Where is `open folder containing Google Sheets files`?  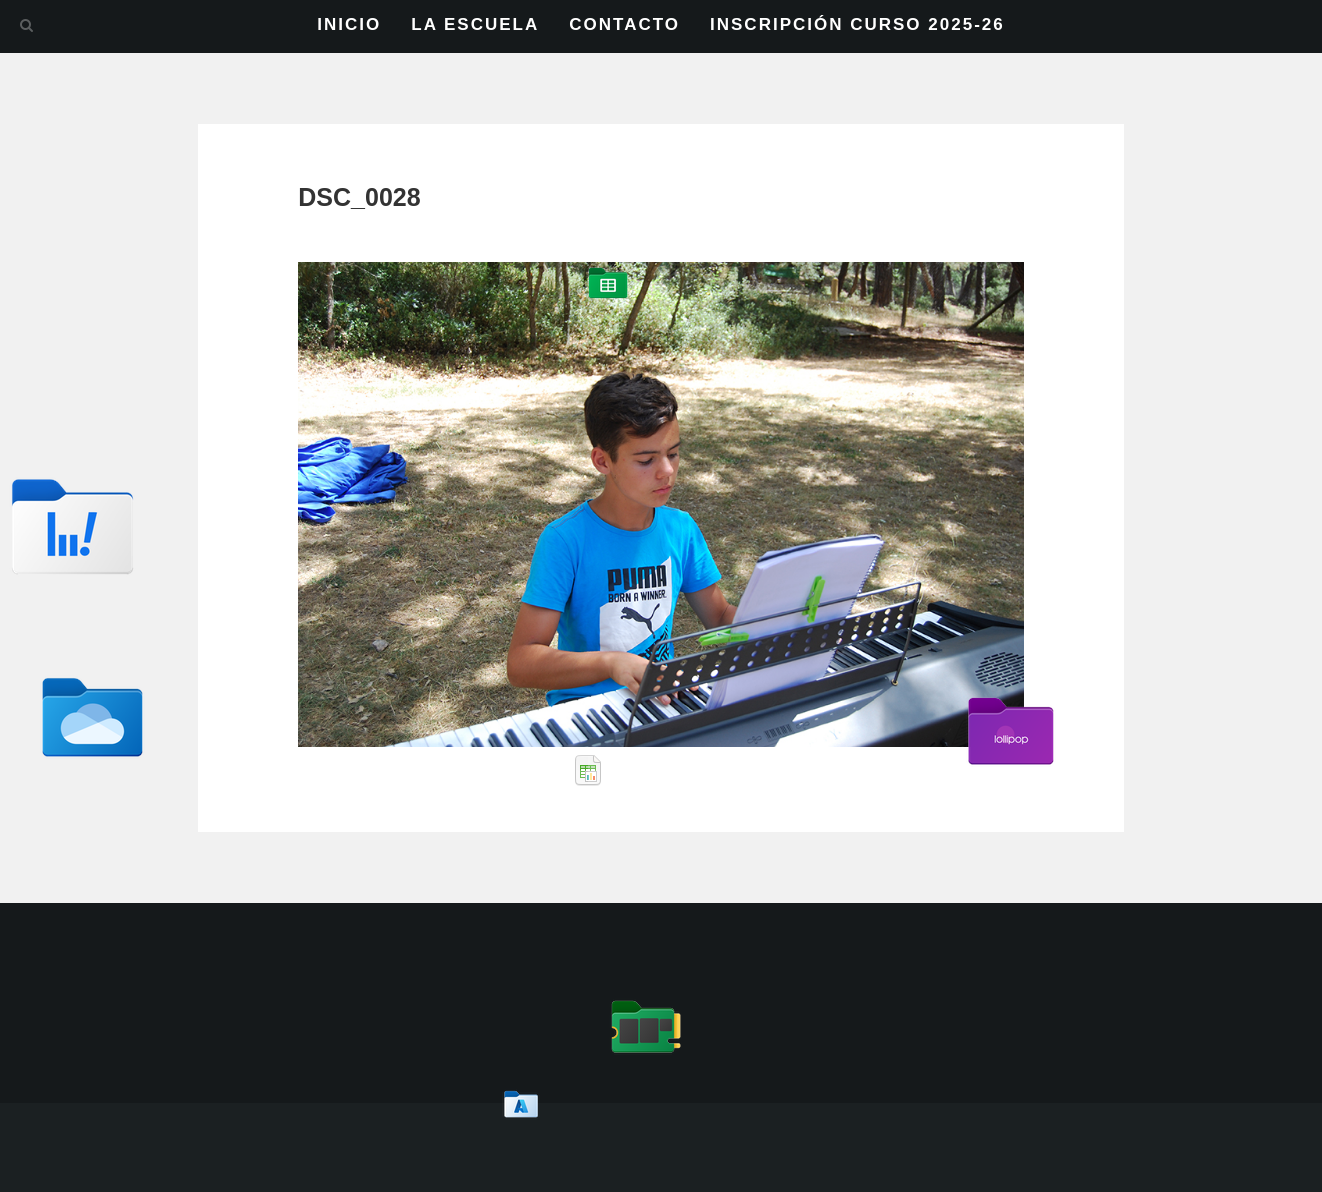 open folder containing Google Sheets files is located at coordinates (608, 284).